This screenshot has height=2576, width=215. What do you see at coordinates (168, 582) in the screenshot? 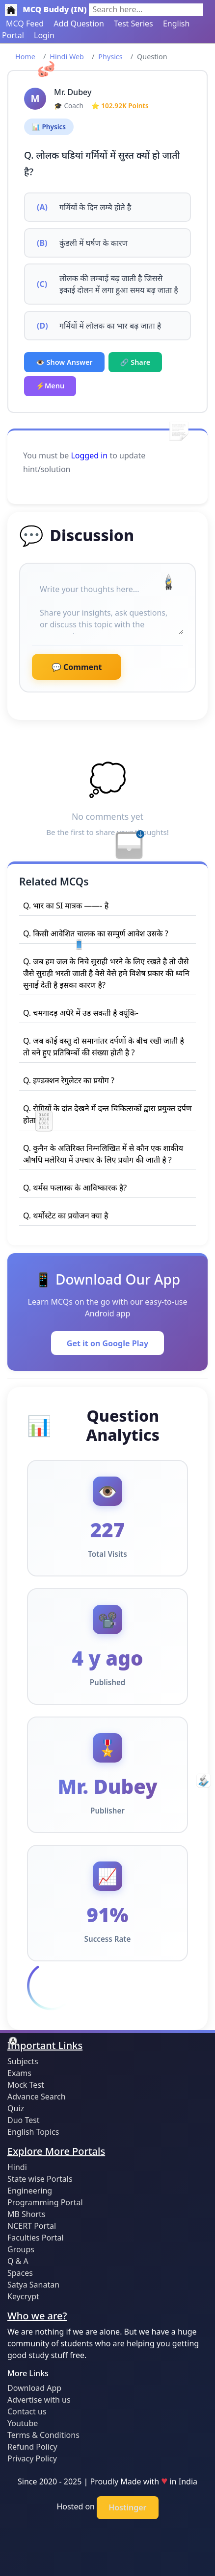
I see `launch python interpreter application` at bounding box center [168, 582].